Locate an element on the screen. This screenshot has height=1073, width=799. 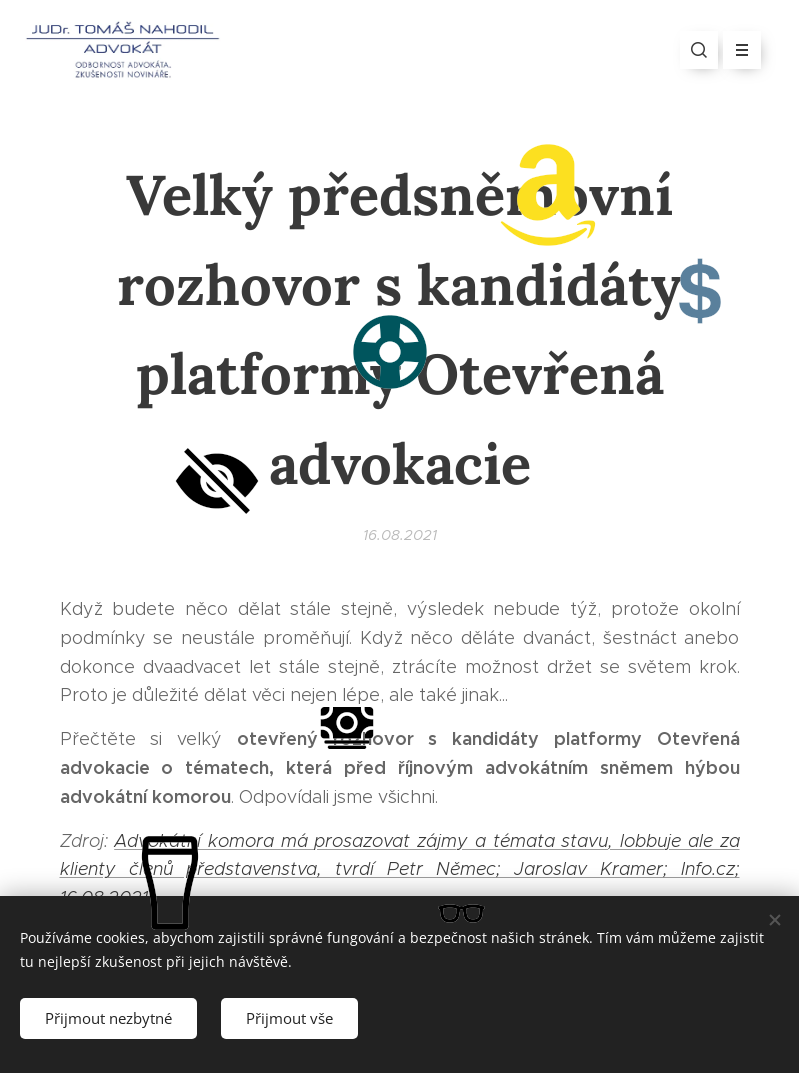
hide password or sensitive content is located at coordinates (217, 481).